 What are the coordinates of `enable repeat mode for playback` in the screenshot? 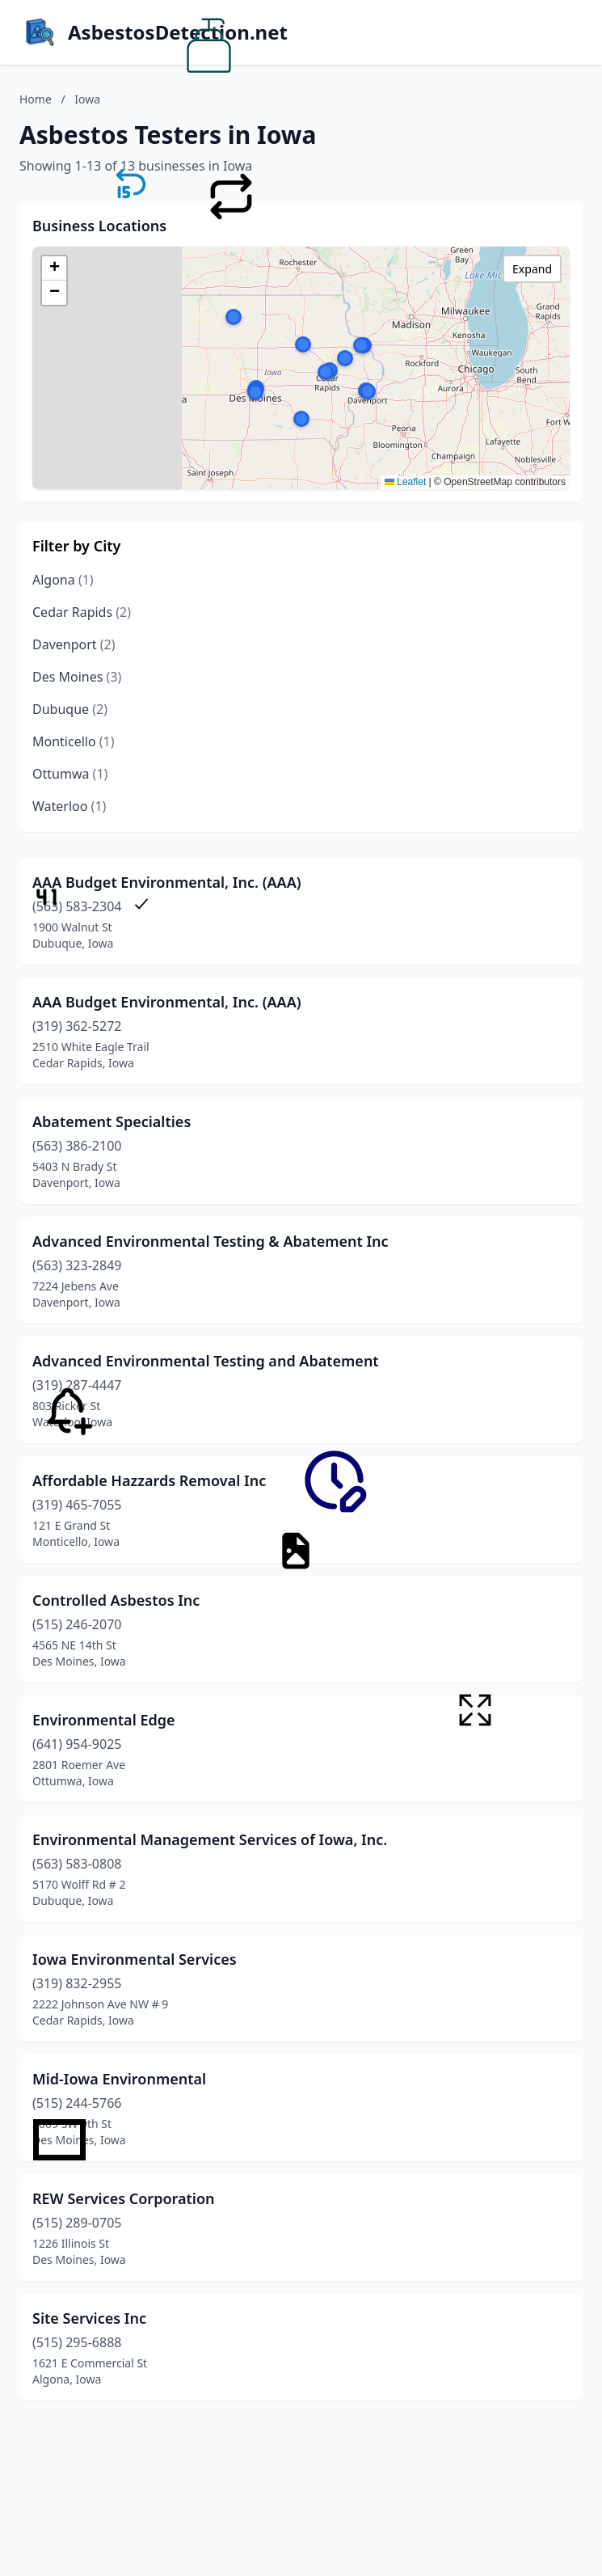 It's located at (231, 196).